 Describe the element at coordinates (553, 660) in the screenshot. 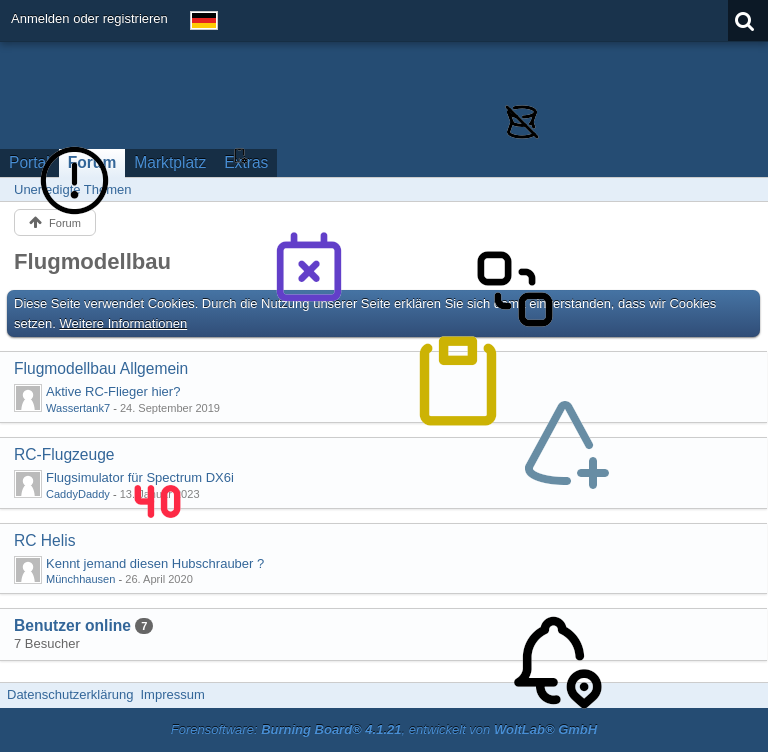

I see `pin a notification to keep it visible` at that location.